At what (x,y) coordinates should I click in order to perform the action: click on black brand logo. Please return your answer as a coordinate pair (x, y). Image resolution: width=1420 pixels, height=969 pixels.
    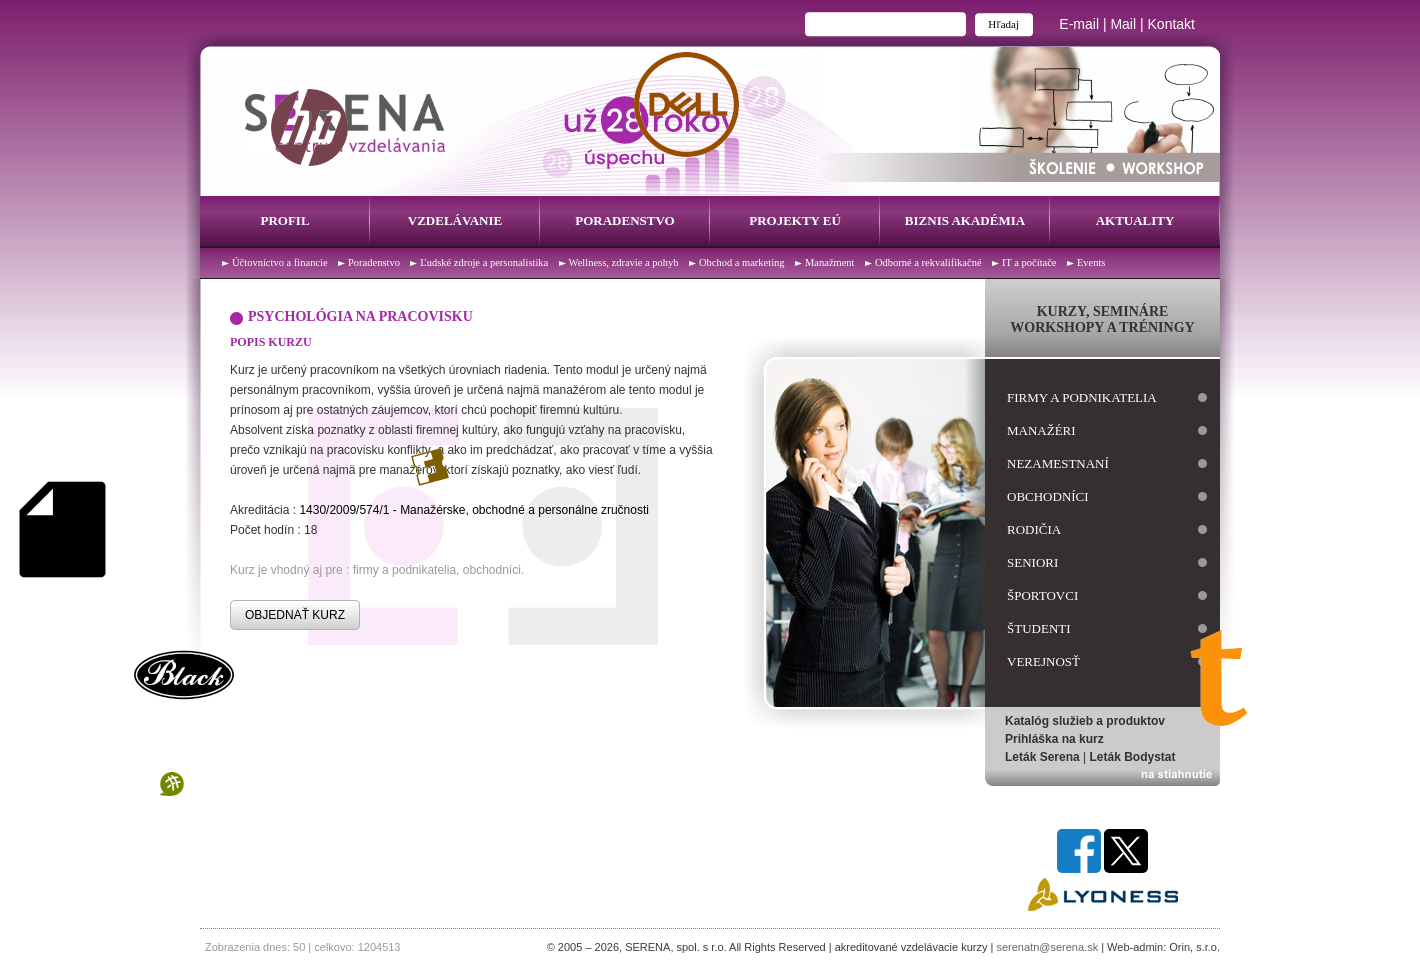
    Looking at the image, I should click on (184, 675).